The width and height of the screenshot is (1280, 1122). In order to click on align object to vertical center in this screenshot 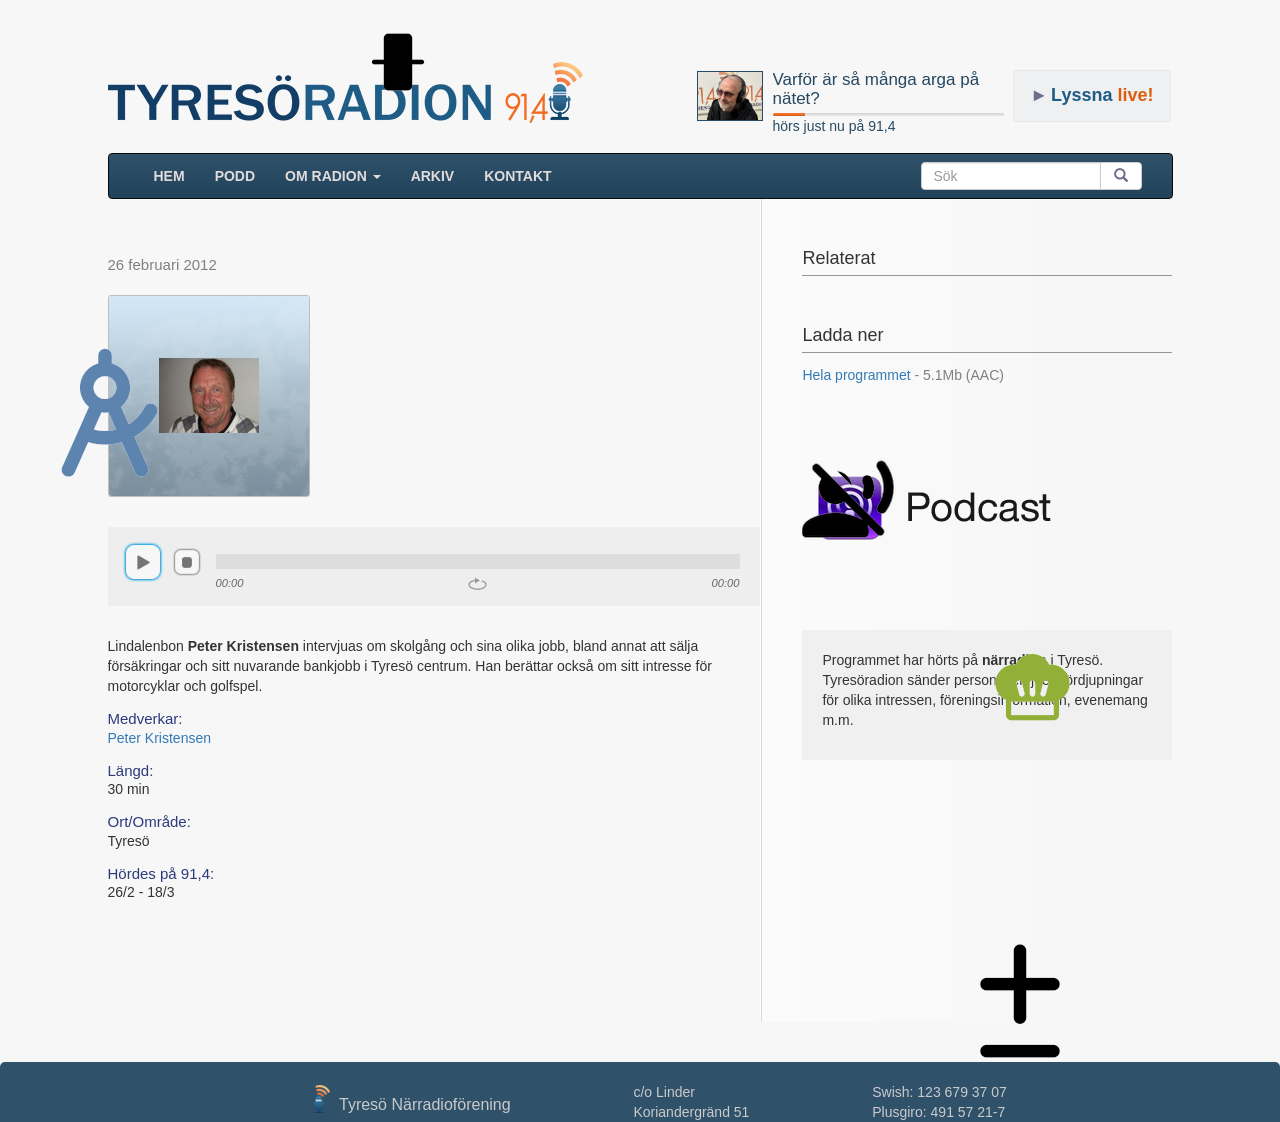, I will do `click(398, 62)`.